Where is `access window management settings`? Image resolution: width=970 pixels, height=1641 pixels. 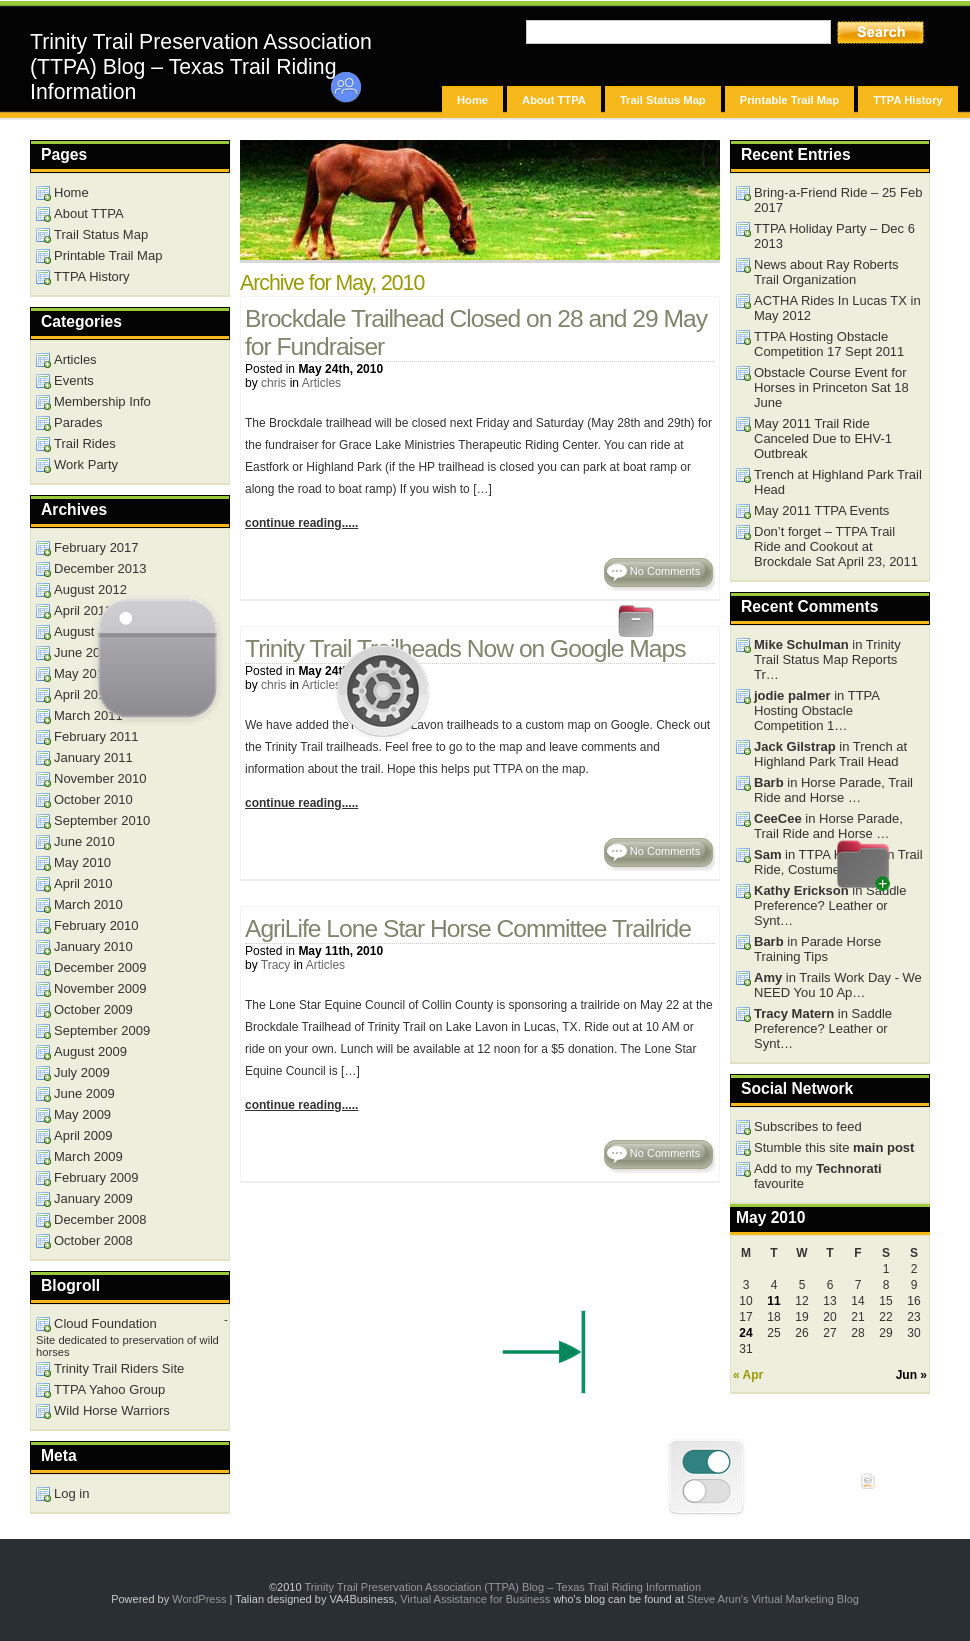 access window management settings is located at coordinates (157, 660).